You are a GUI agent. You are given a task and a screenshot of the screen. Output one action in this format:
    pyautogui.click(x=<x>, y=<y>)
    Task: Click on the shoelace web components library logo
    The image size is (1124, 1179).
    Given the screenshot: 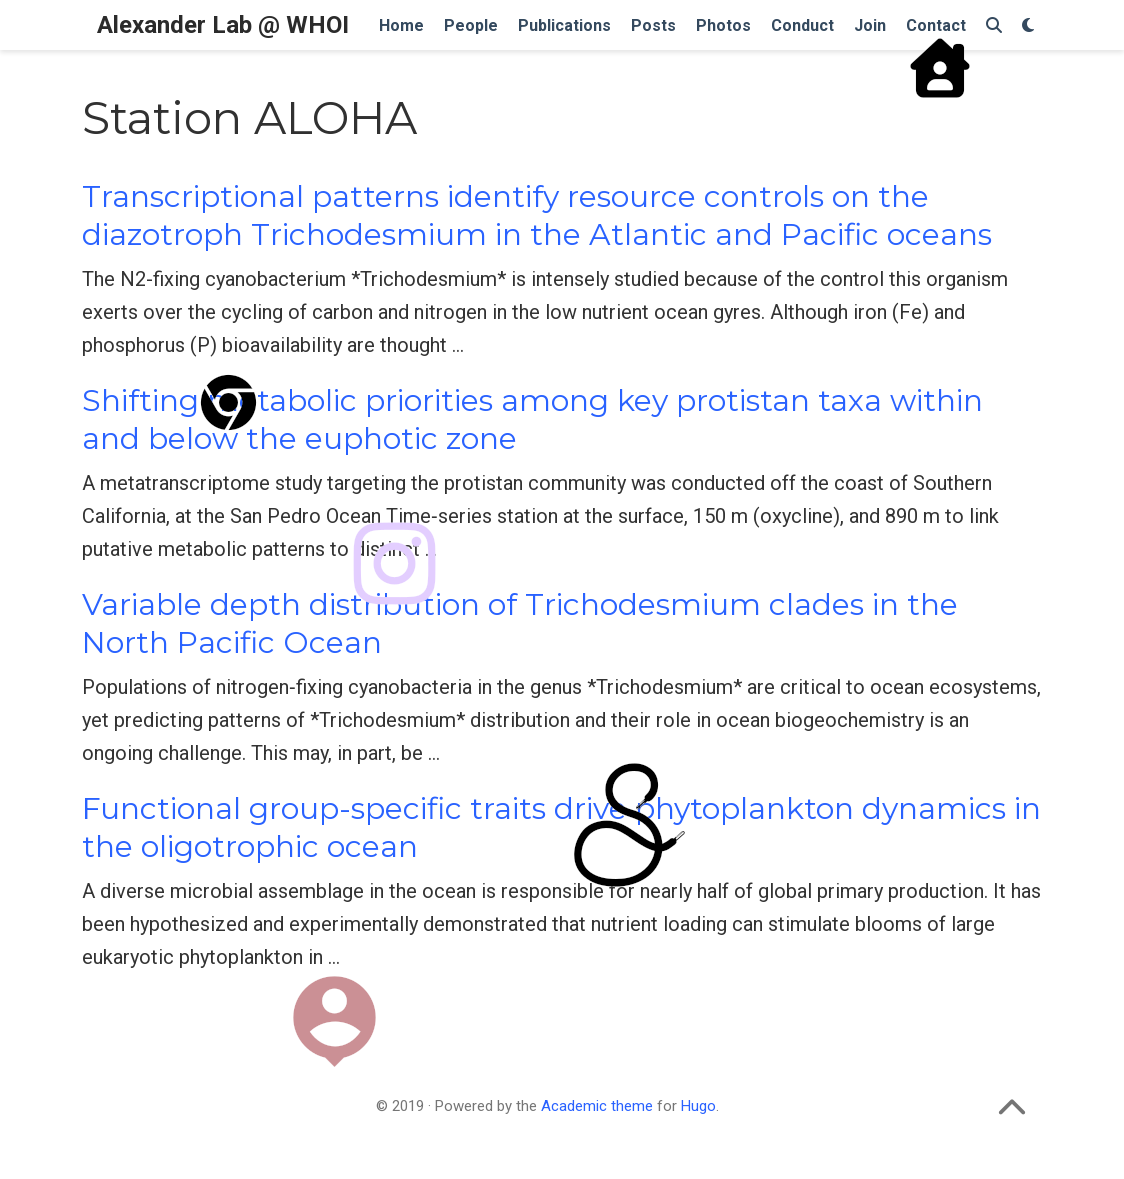 What is the action you would take?
    pyautogui.click(x=628, y=825)
    